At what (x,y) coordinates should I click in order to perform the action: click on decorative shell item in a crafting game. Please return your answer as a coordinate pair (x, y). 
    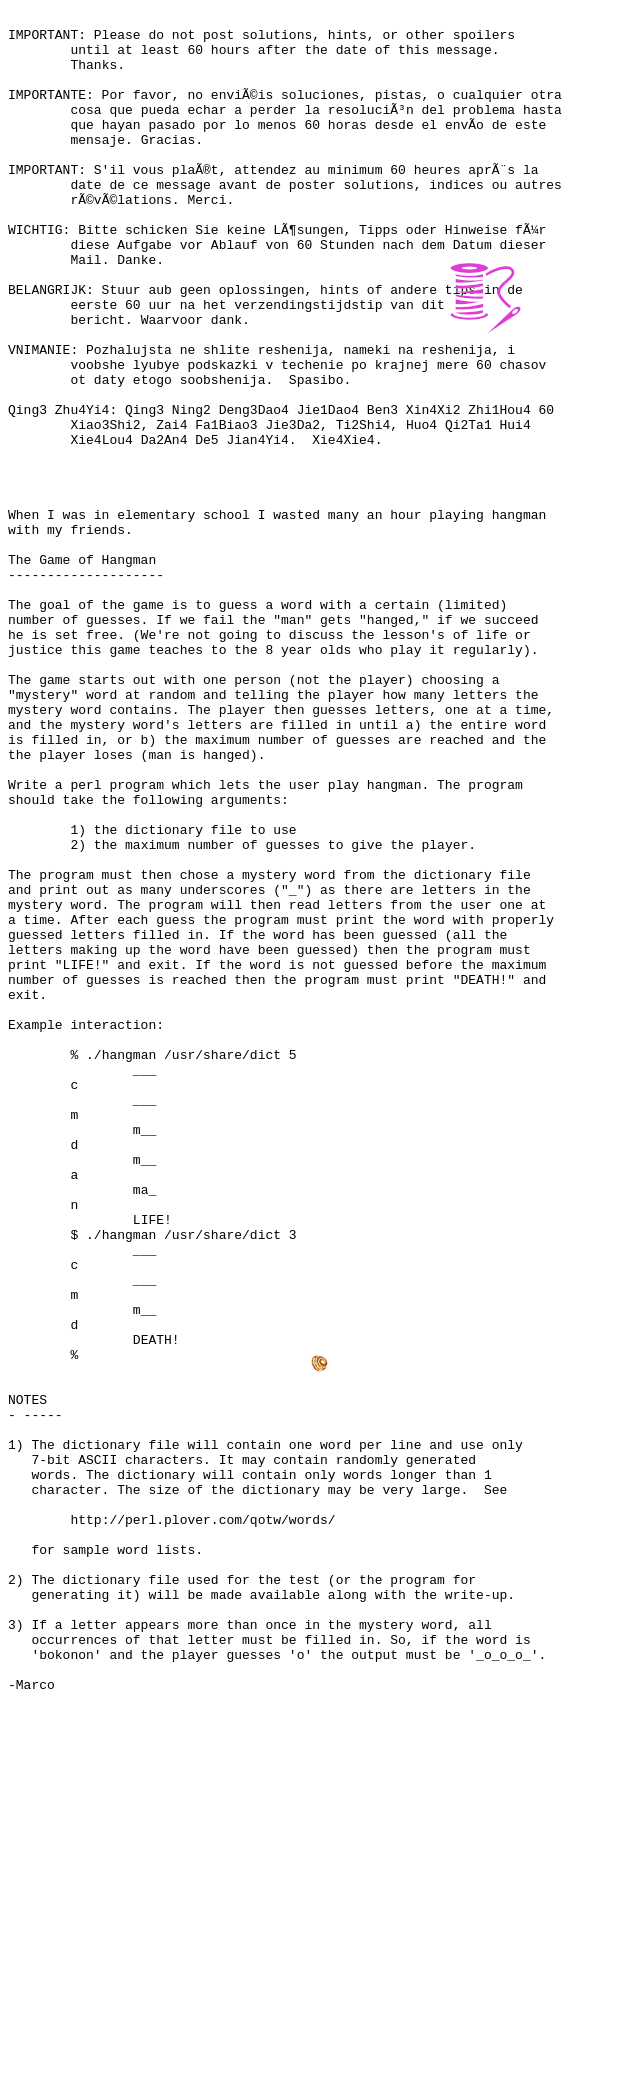
    Looking at the image, I should click on (319, 1363).